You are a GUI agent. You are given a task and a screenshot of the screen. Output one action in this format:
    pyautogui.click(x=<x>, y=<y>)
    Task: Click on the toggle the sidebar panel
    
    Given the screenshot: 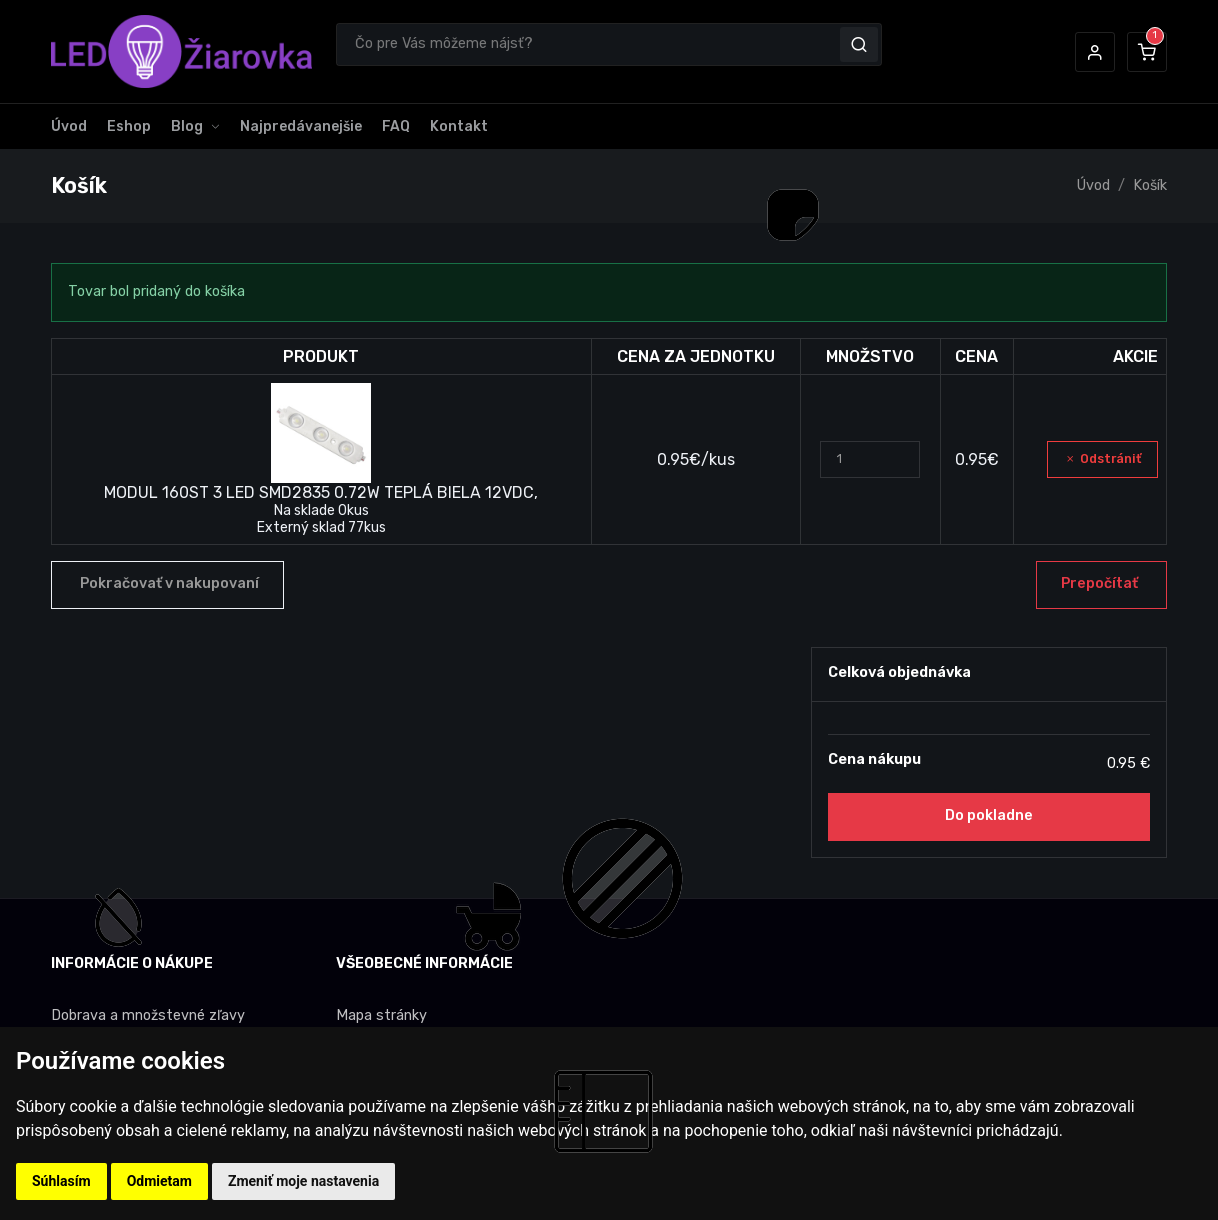 What is the action you would take?
    pyautogui.click(x=603, y=1111)
    